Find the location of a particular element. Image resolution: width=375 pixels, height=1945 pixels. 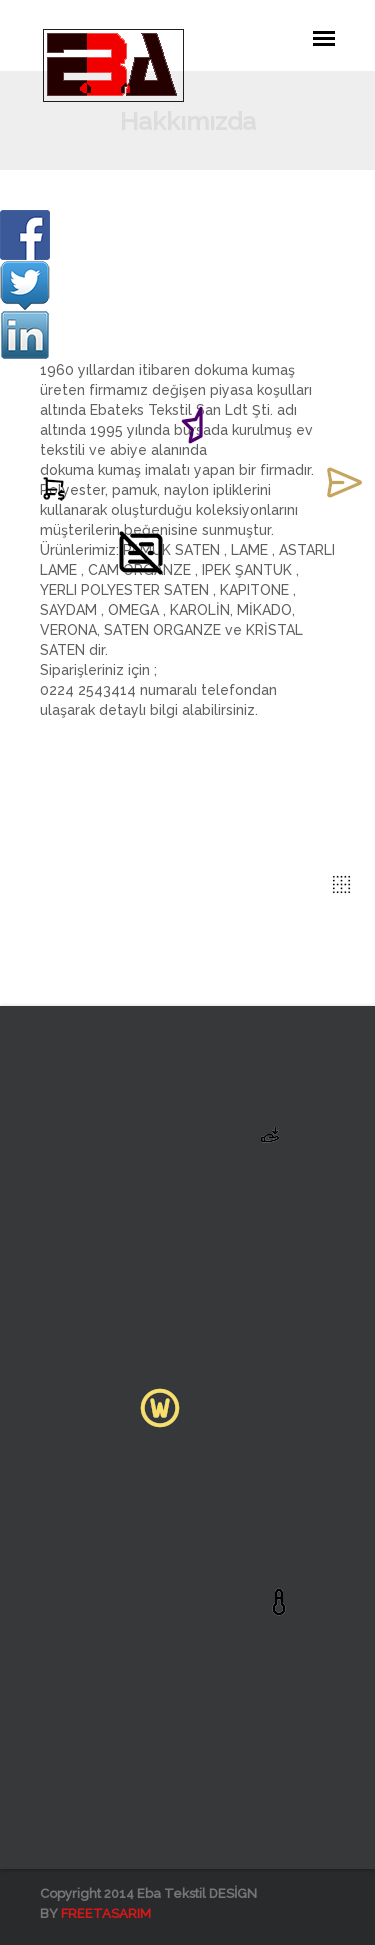

receive or accept an incoming item is located at coordinates (270, 1135).